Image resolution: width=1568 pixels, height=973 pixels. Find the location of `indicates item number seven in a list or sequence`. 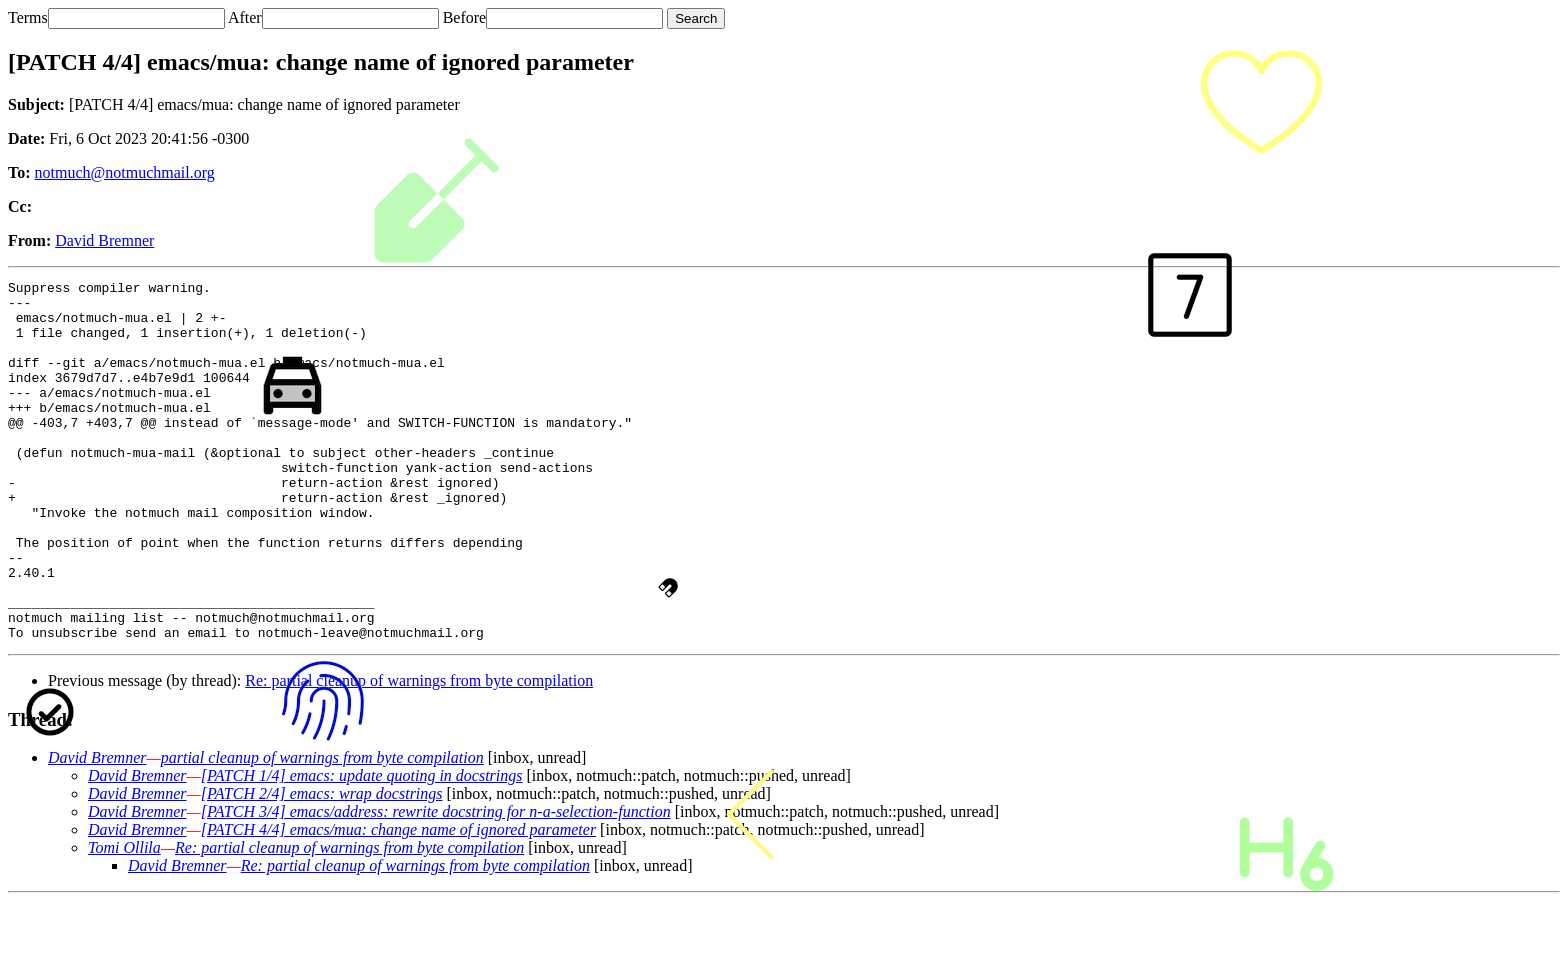

indicates item number seven in a list or sequence is located at coordinates (1190, 295).